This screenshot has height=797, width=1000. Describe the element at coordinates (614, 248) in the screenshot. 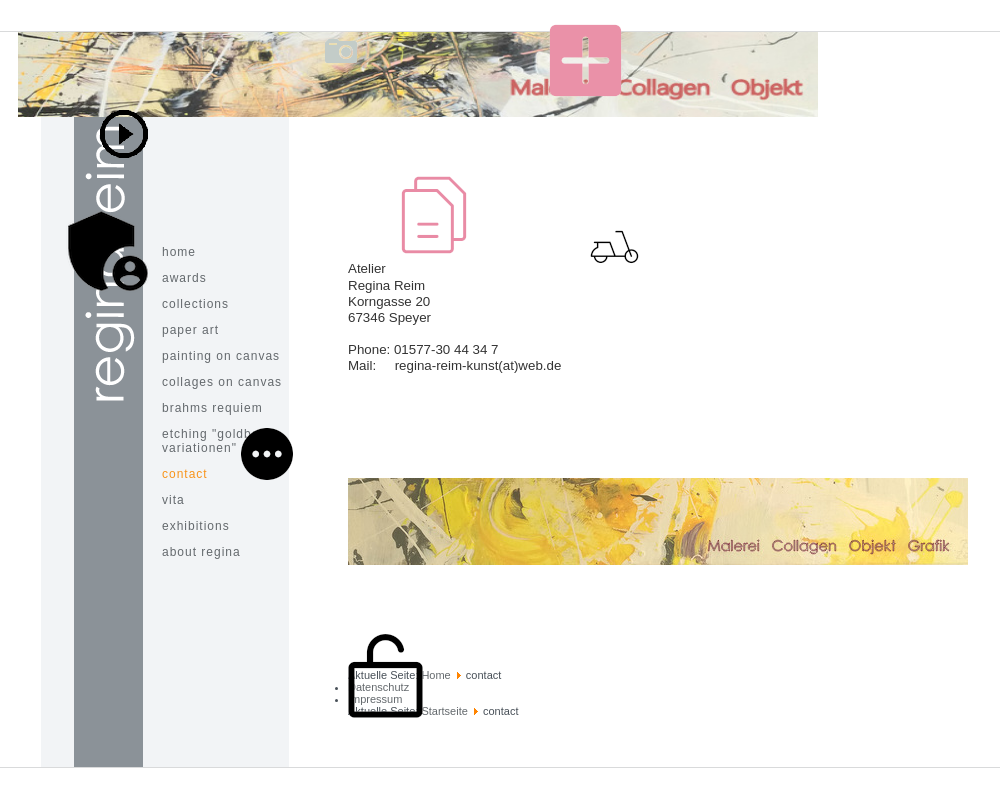

I see `select moped or scooter delivery option` at that location.